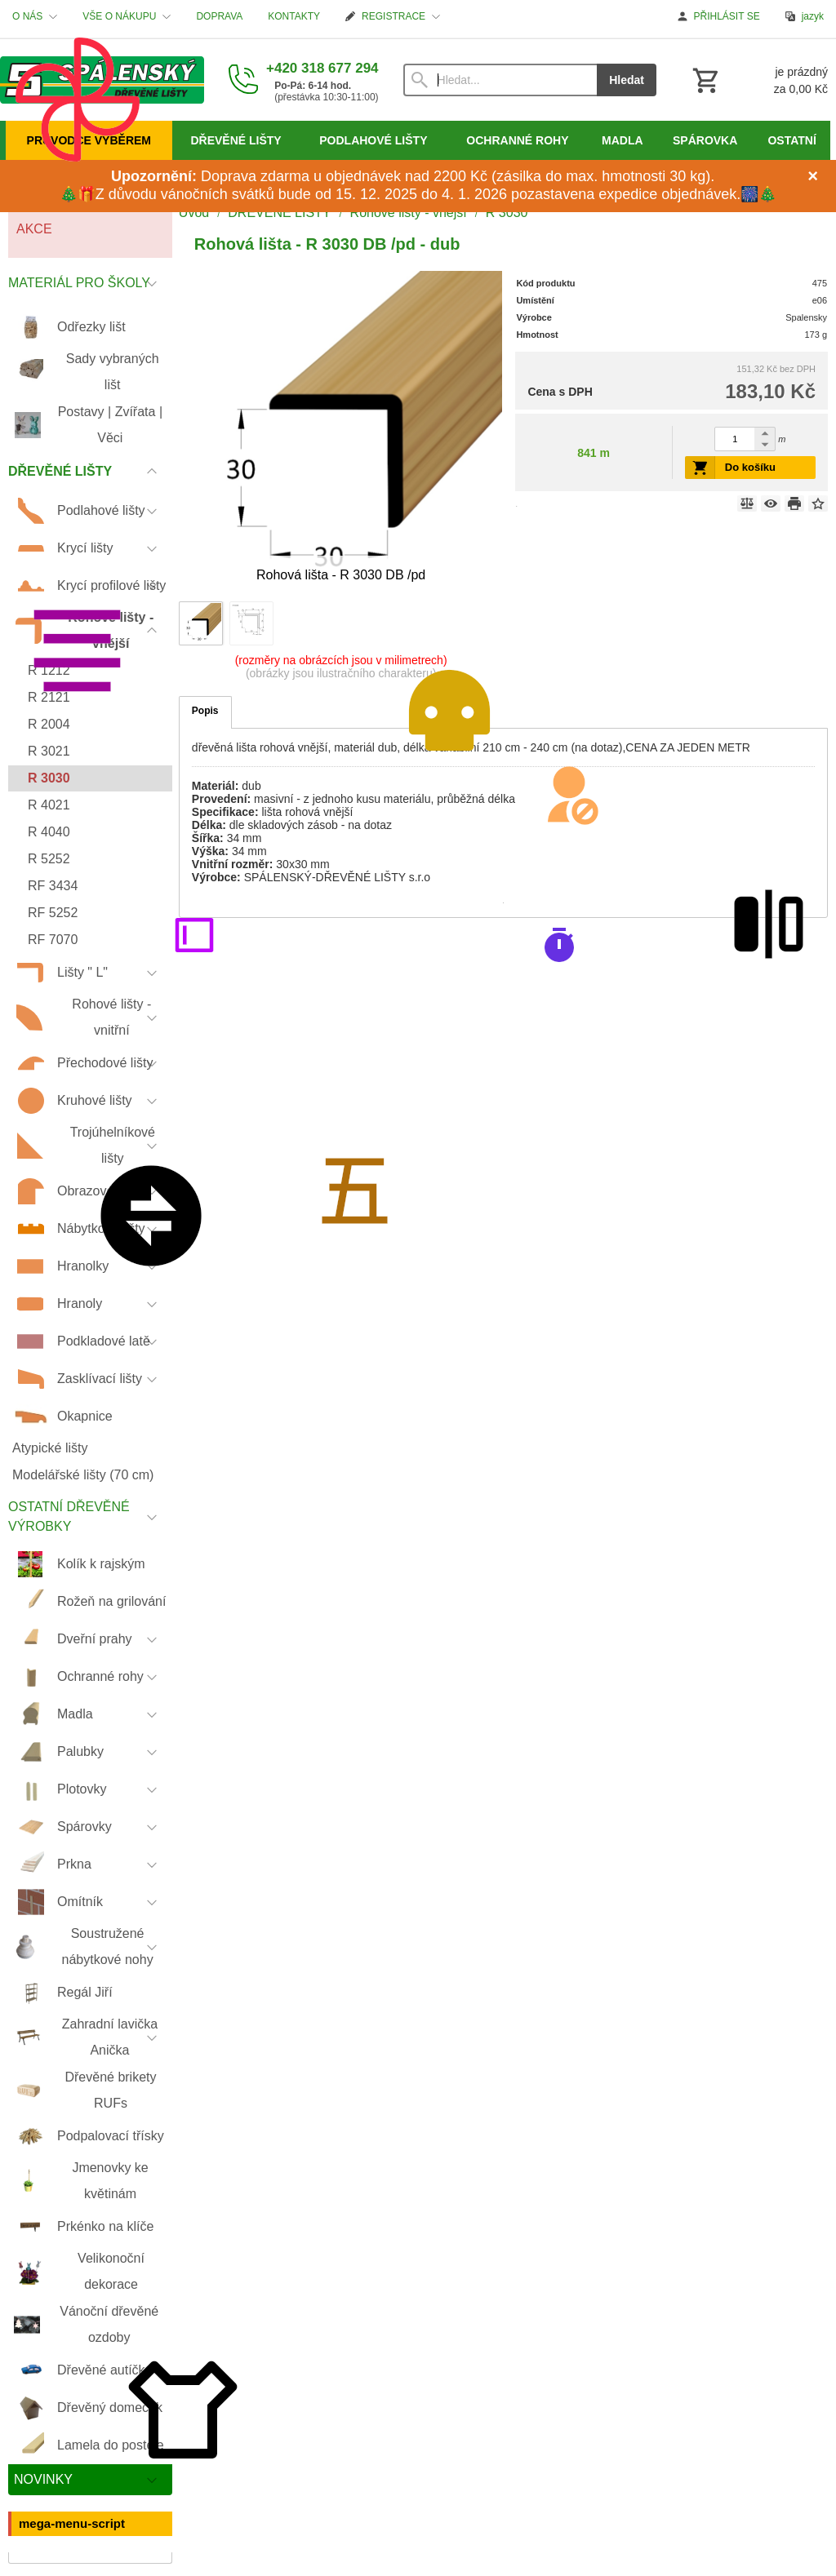 The height and width of the screenshot is (2576, 836). Describe the element at coordinates (569, 796) in the screenshot. I see `block or ban a user` at that location.